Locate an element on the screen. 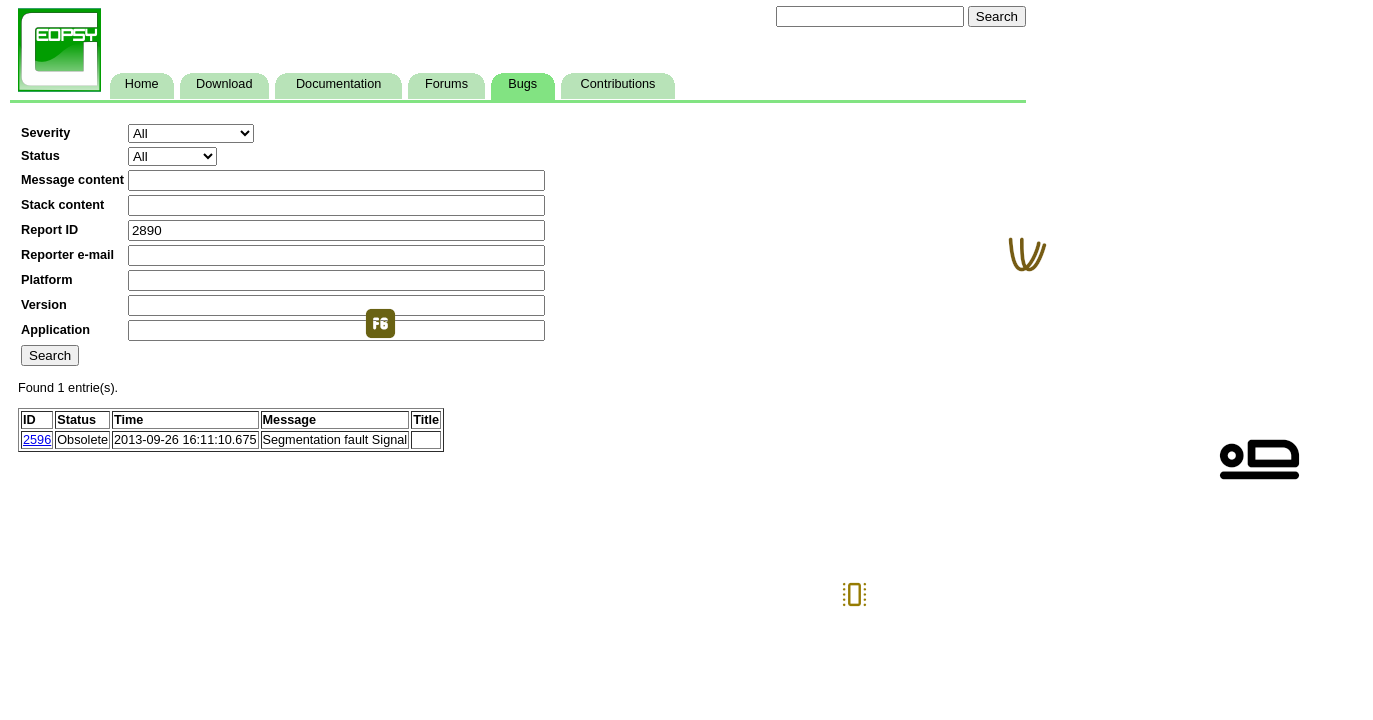 The width and height of the screenshot is (1373, 720). view container or box element is located at coordinates (854, 594).